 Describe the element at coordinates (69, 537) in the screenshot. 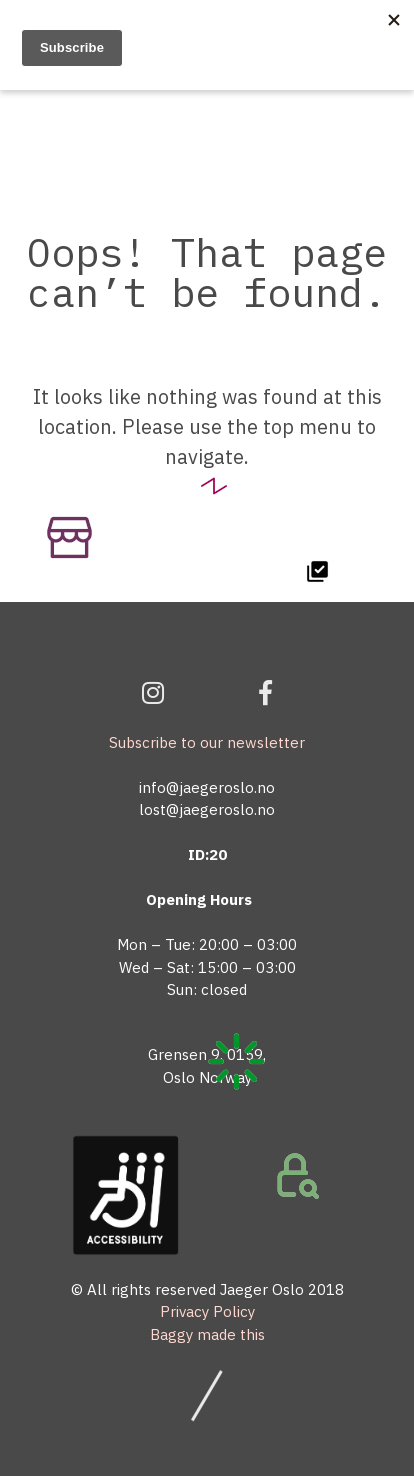

I see `access the online store or marketplace` at that location.